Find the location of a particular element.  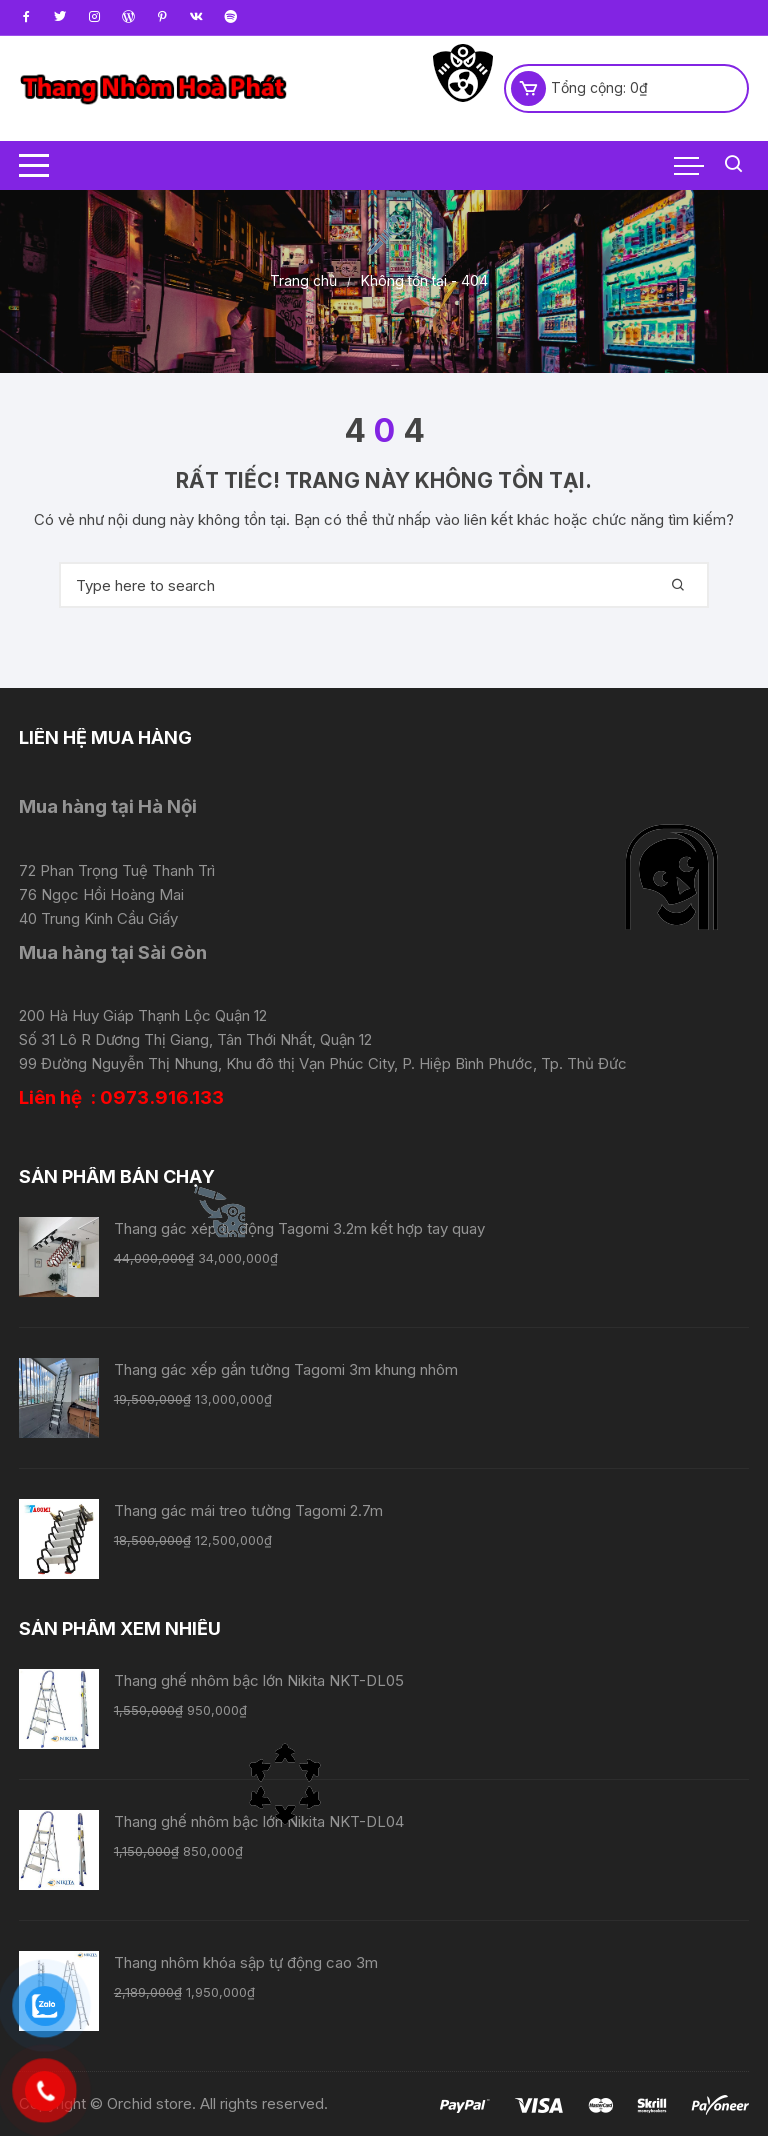

reload weapon ammunition is located at coordinates (219, 1211).